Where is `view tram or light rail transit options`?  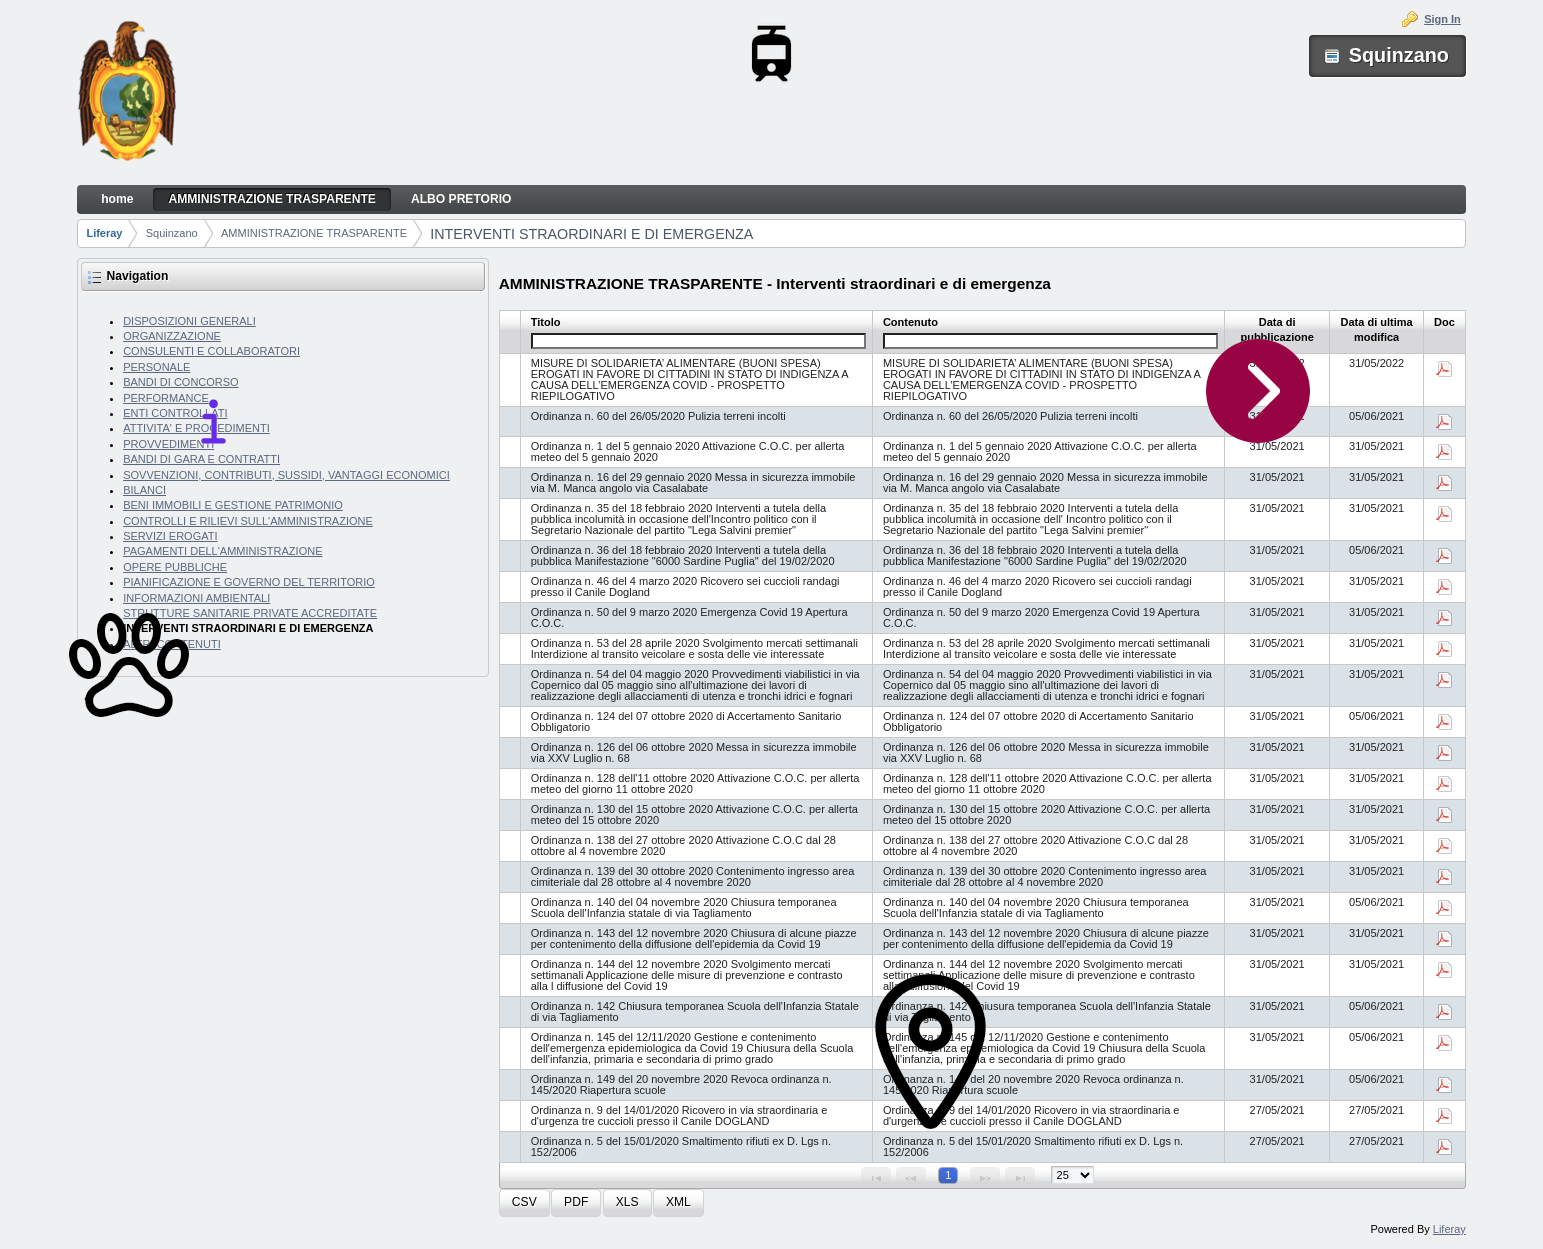
view tram or light rail transit options is located at coordinates (771, 53).